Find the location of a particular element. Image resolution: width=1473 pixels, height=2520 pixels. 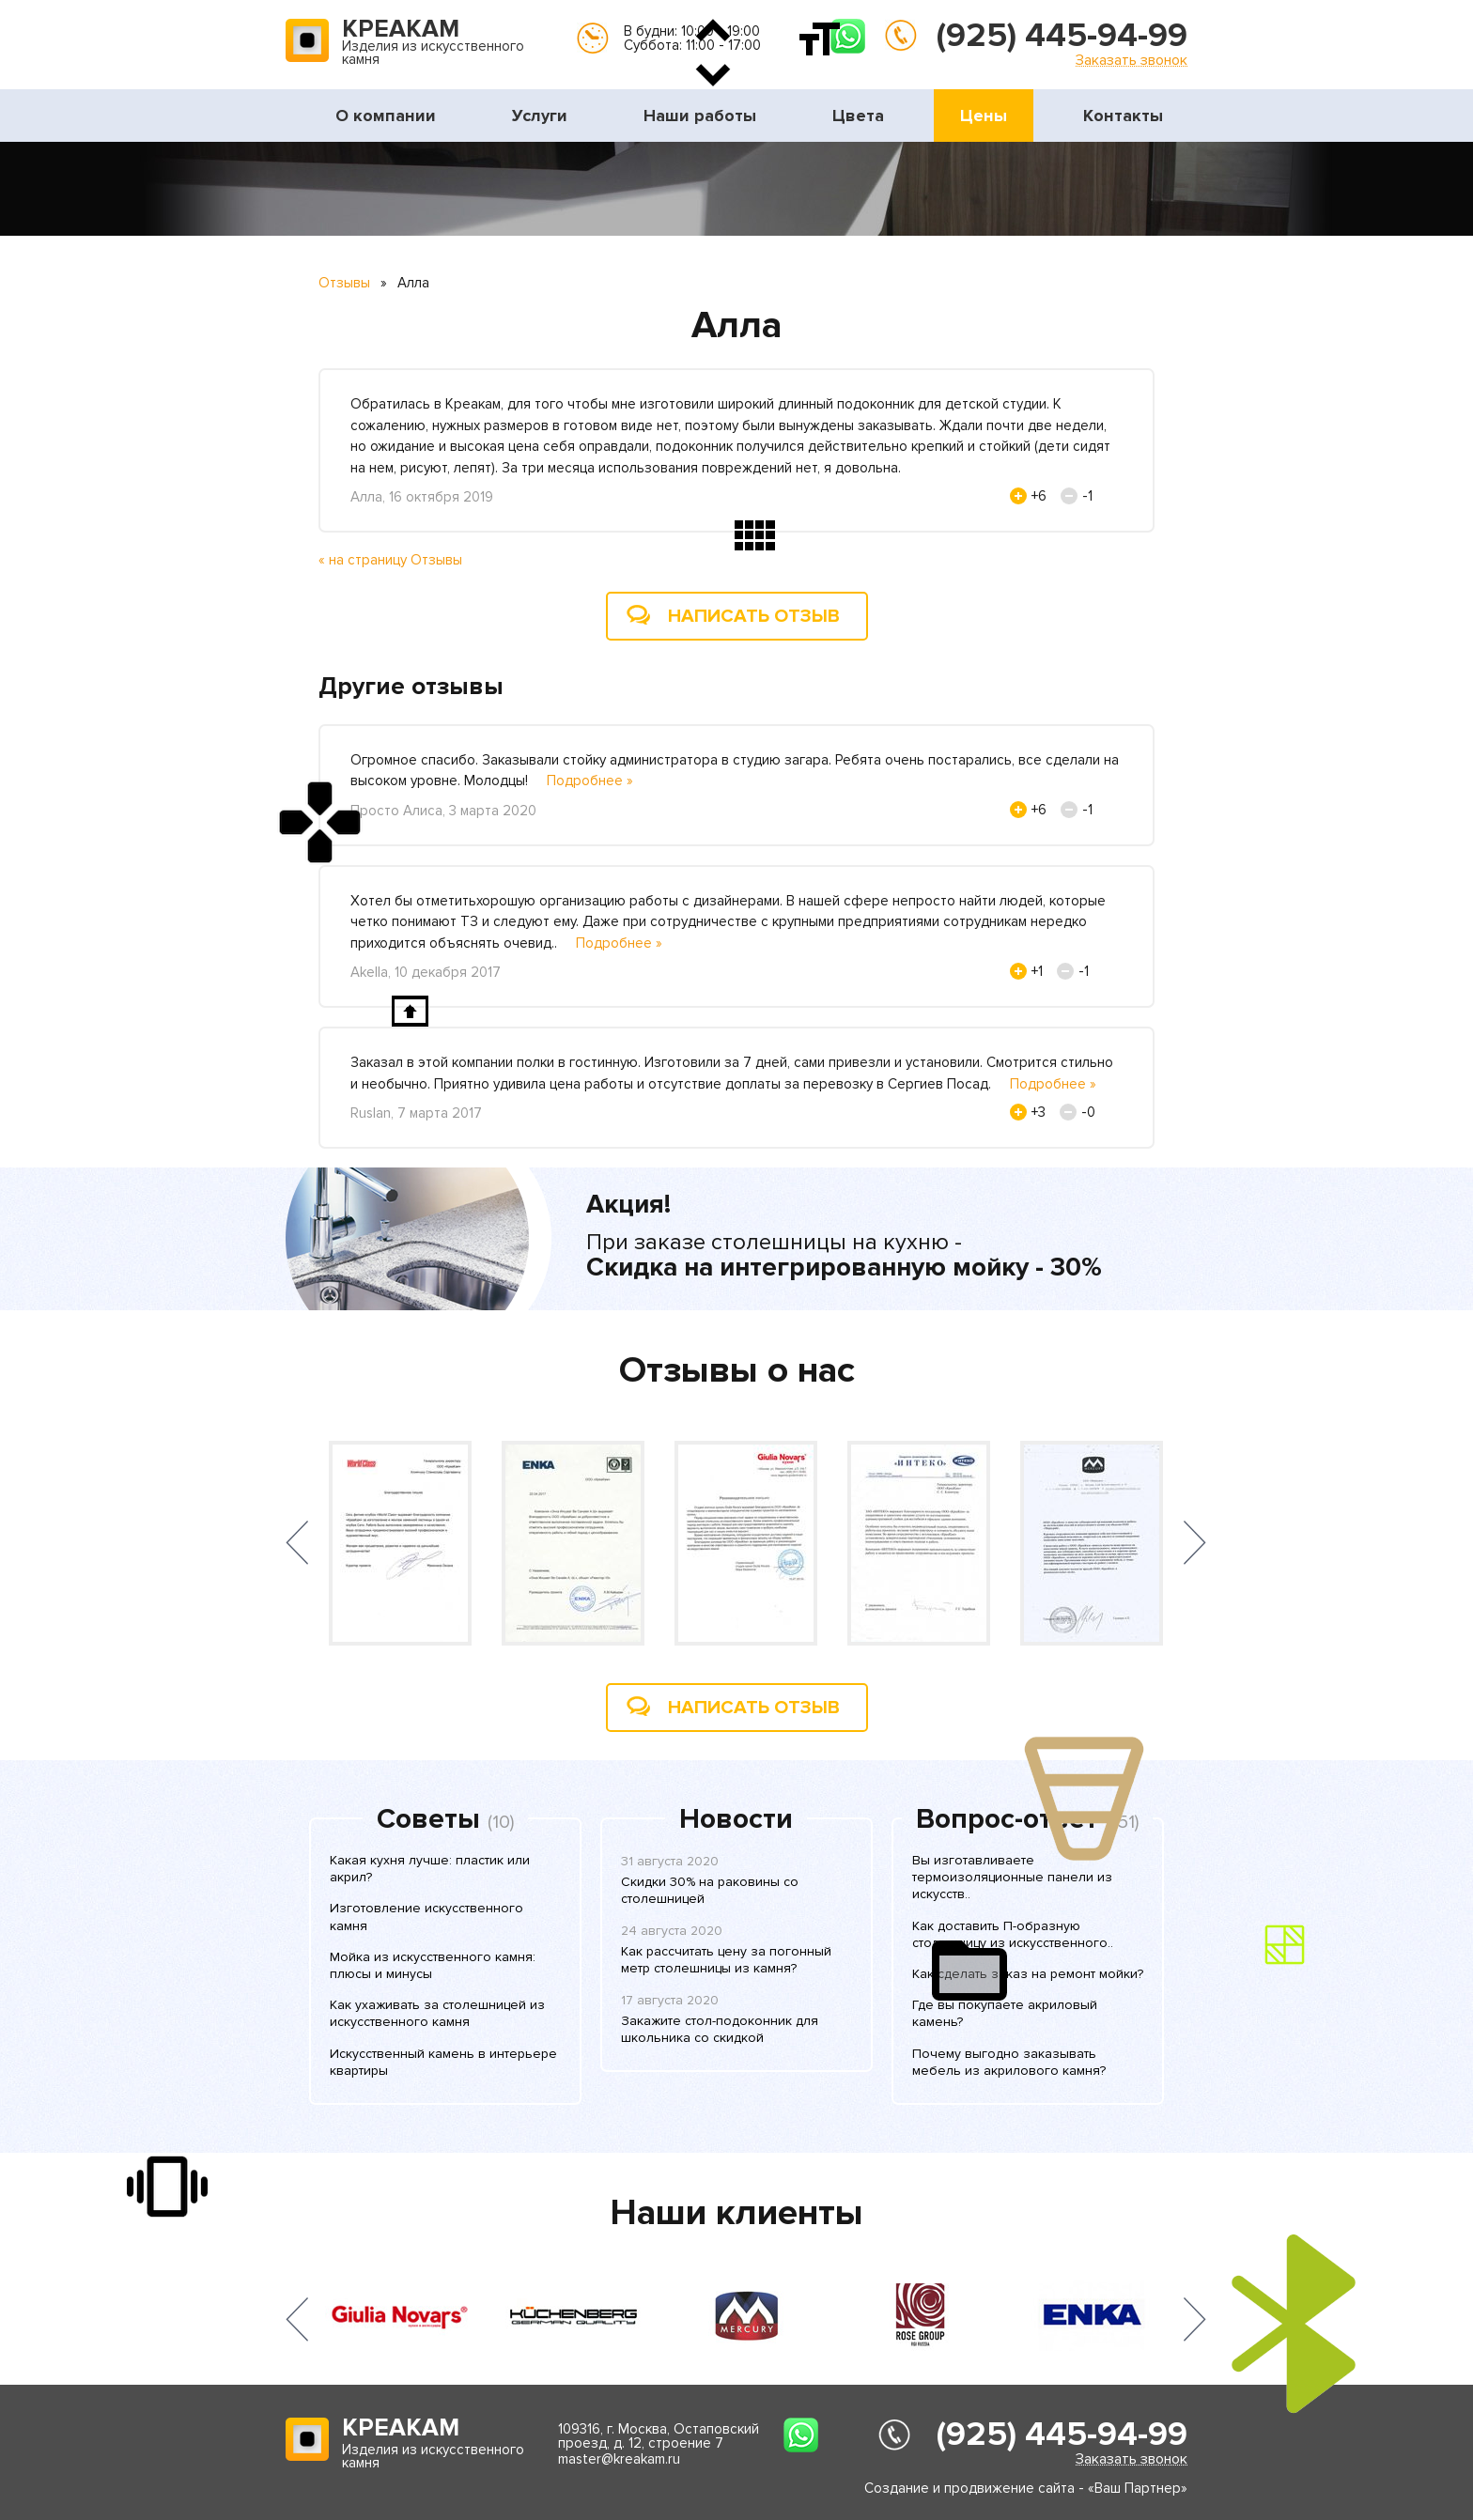

toggle bluetooth connectivity on or off is located at coordinates (1294, 2324).